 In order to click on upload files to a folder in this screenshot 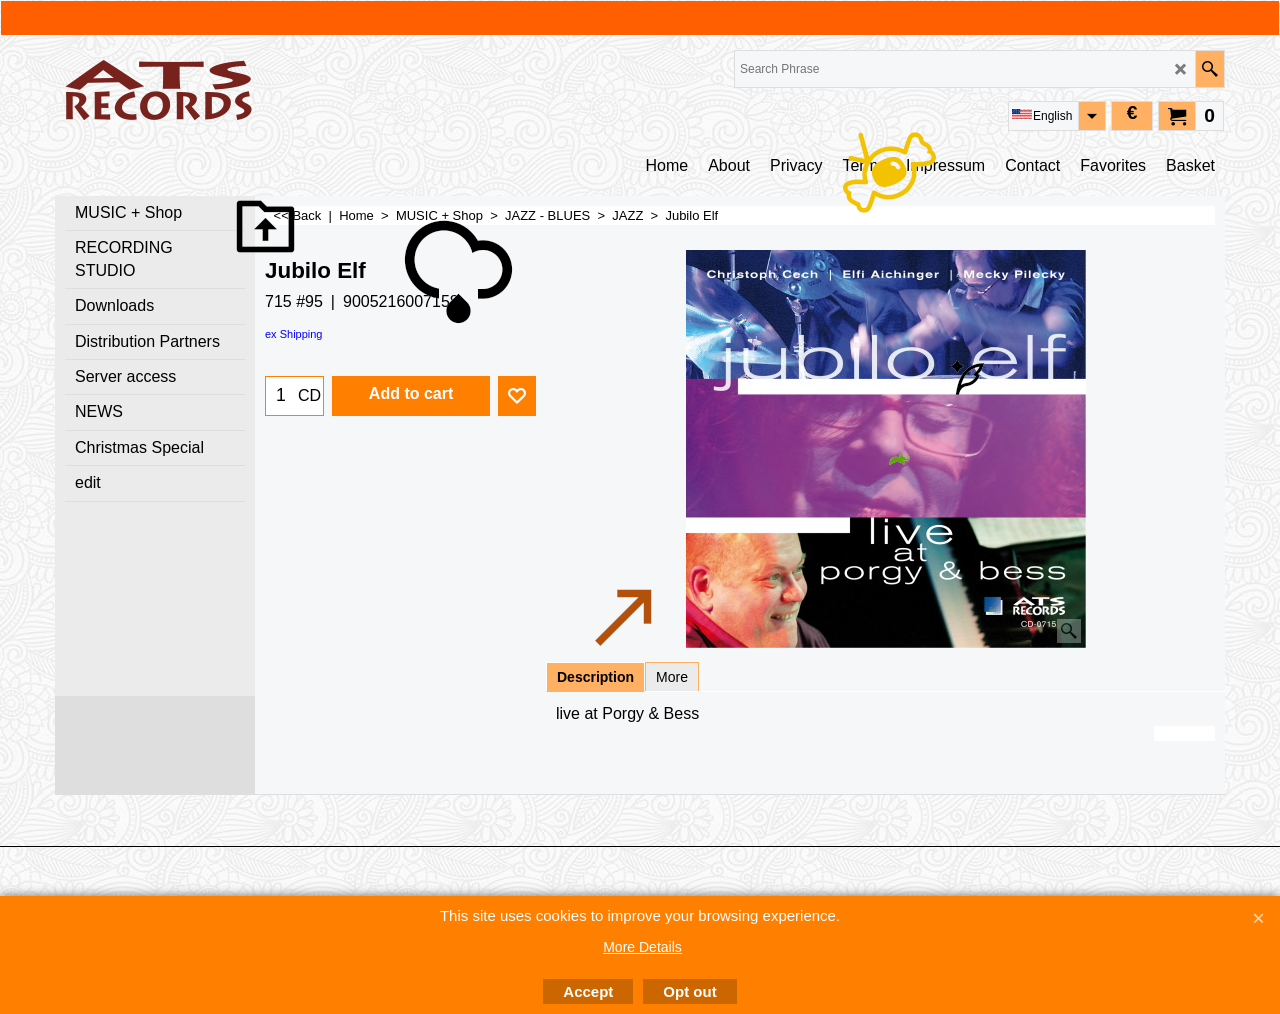, I will do `click(265, 226)`.